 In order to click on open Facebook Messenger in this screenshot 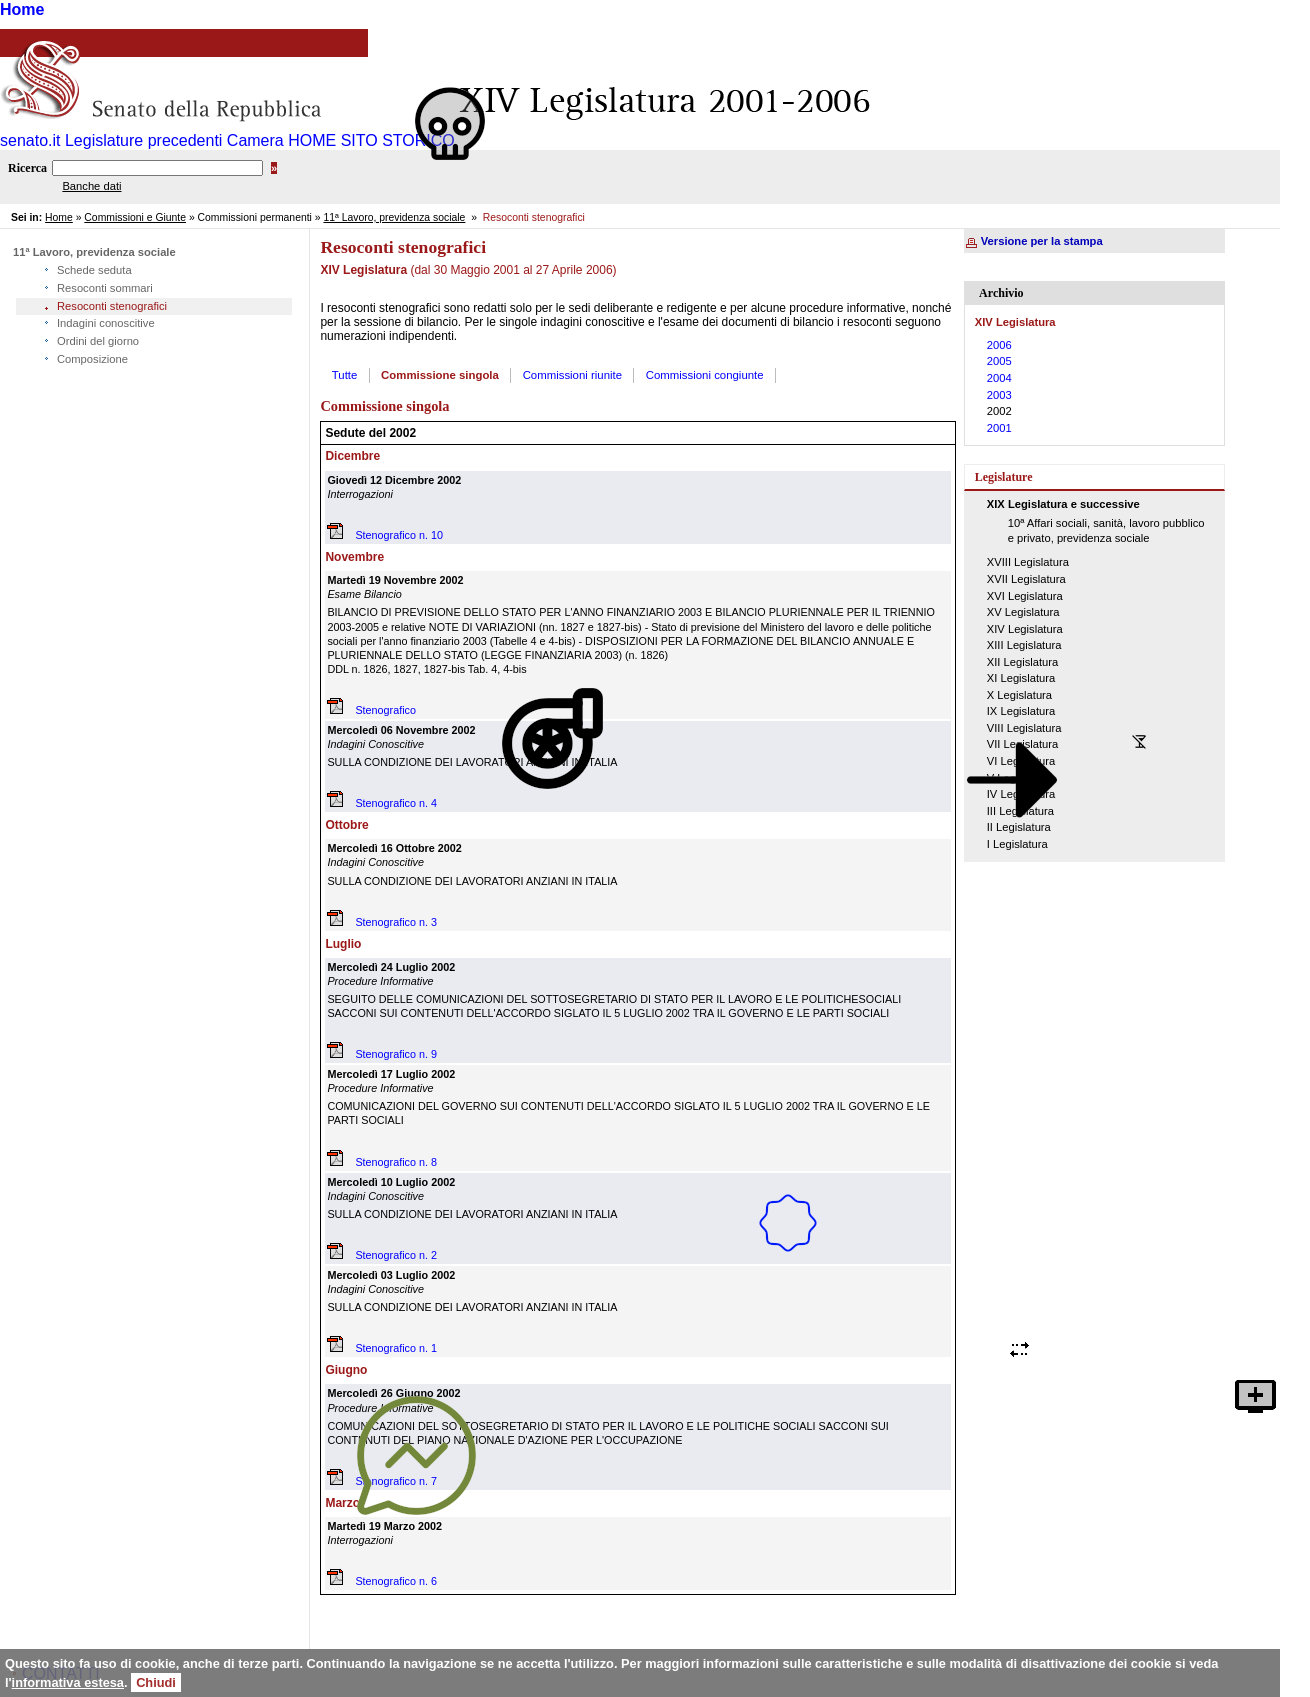, I will do `click(416, 1455)`.